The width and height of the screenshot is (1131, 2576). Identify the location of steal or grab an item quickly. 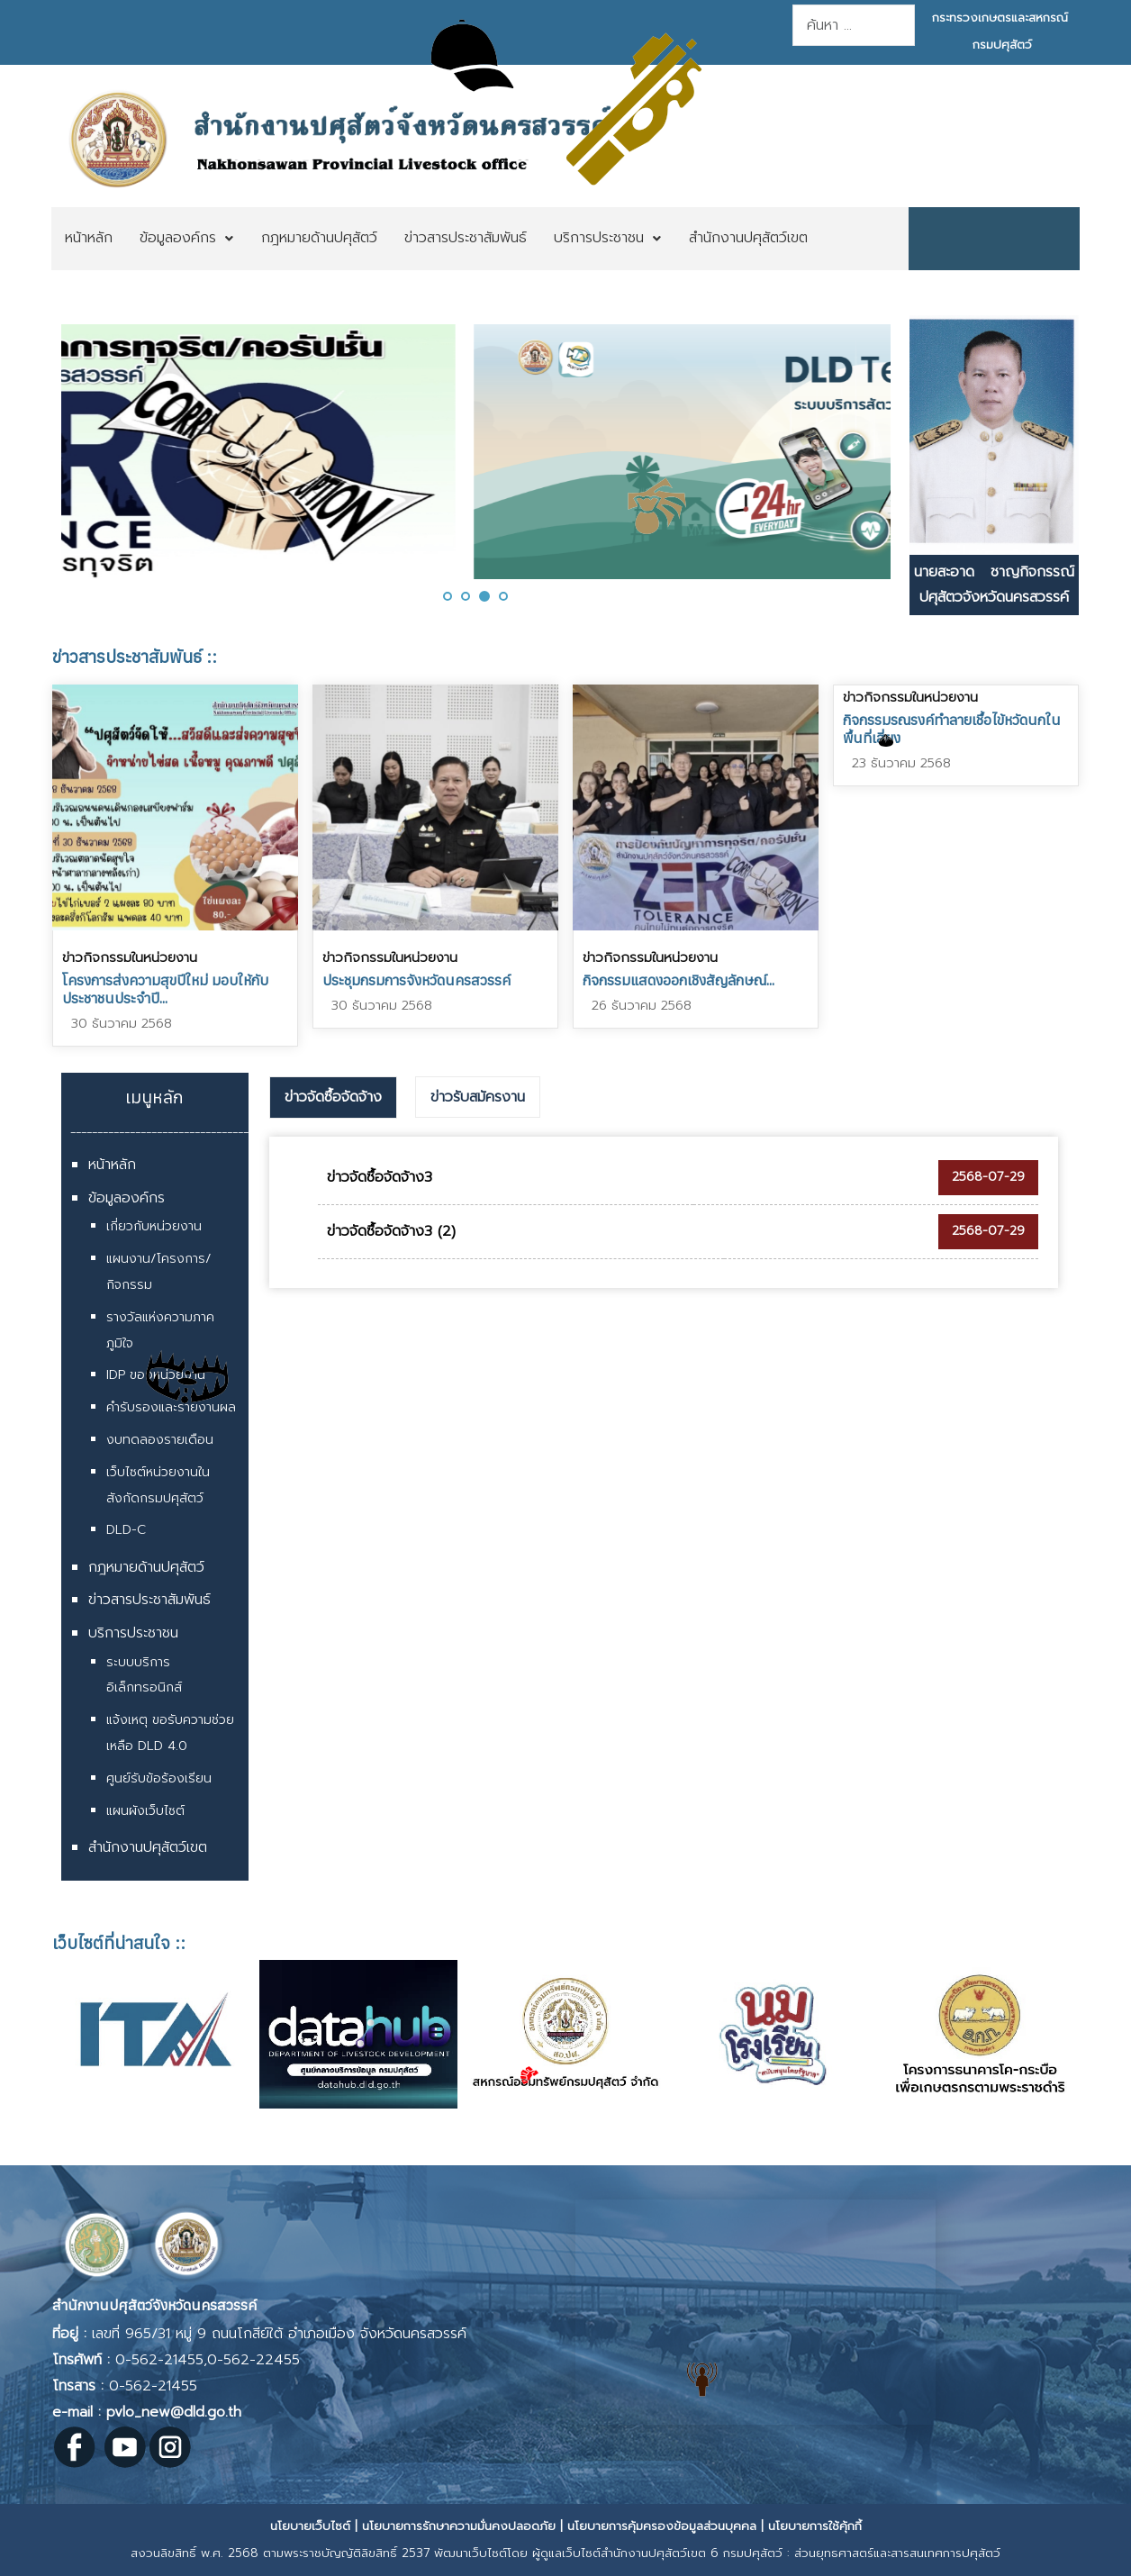
(657, 504).